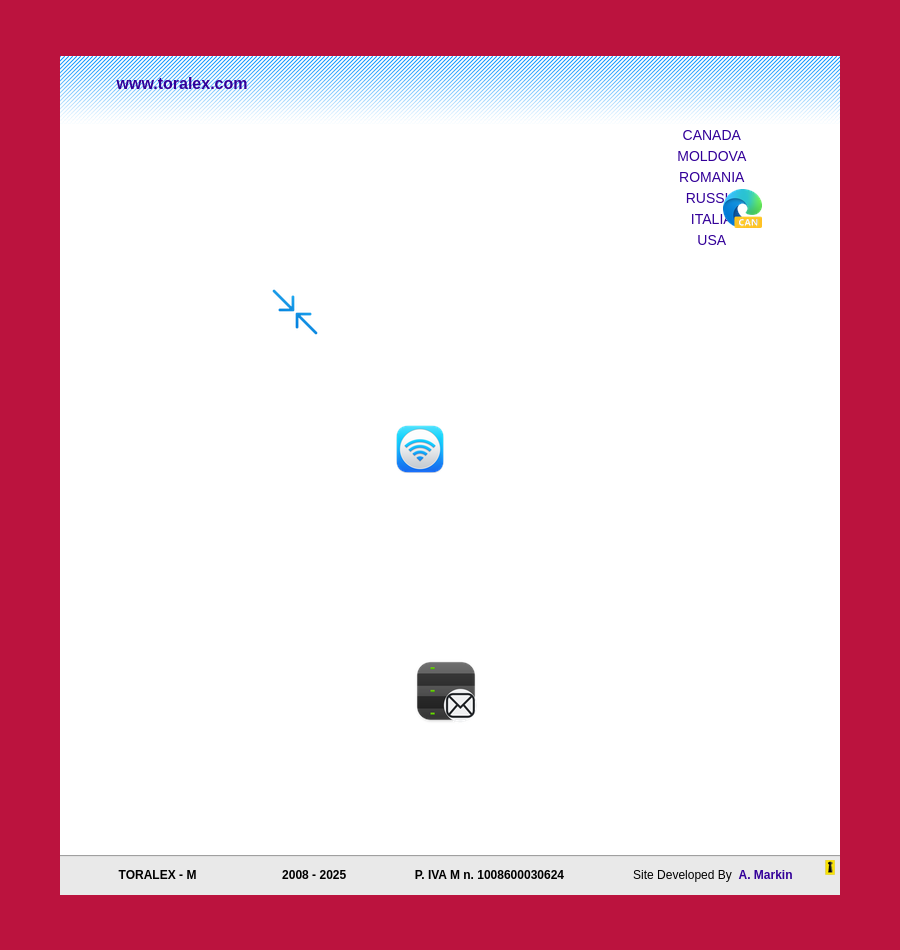  Describe the element at coordinates (295, 312) in the screenshot. I see `compress or reduce file size` at that location.